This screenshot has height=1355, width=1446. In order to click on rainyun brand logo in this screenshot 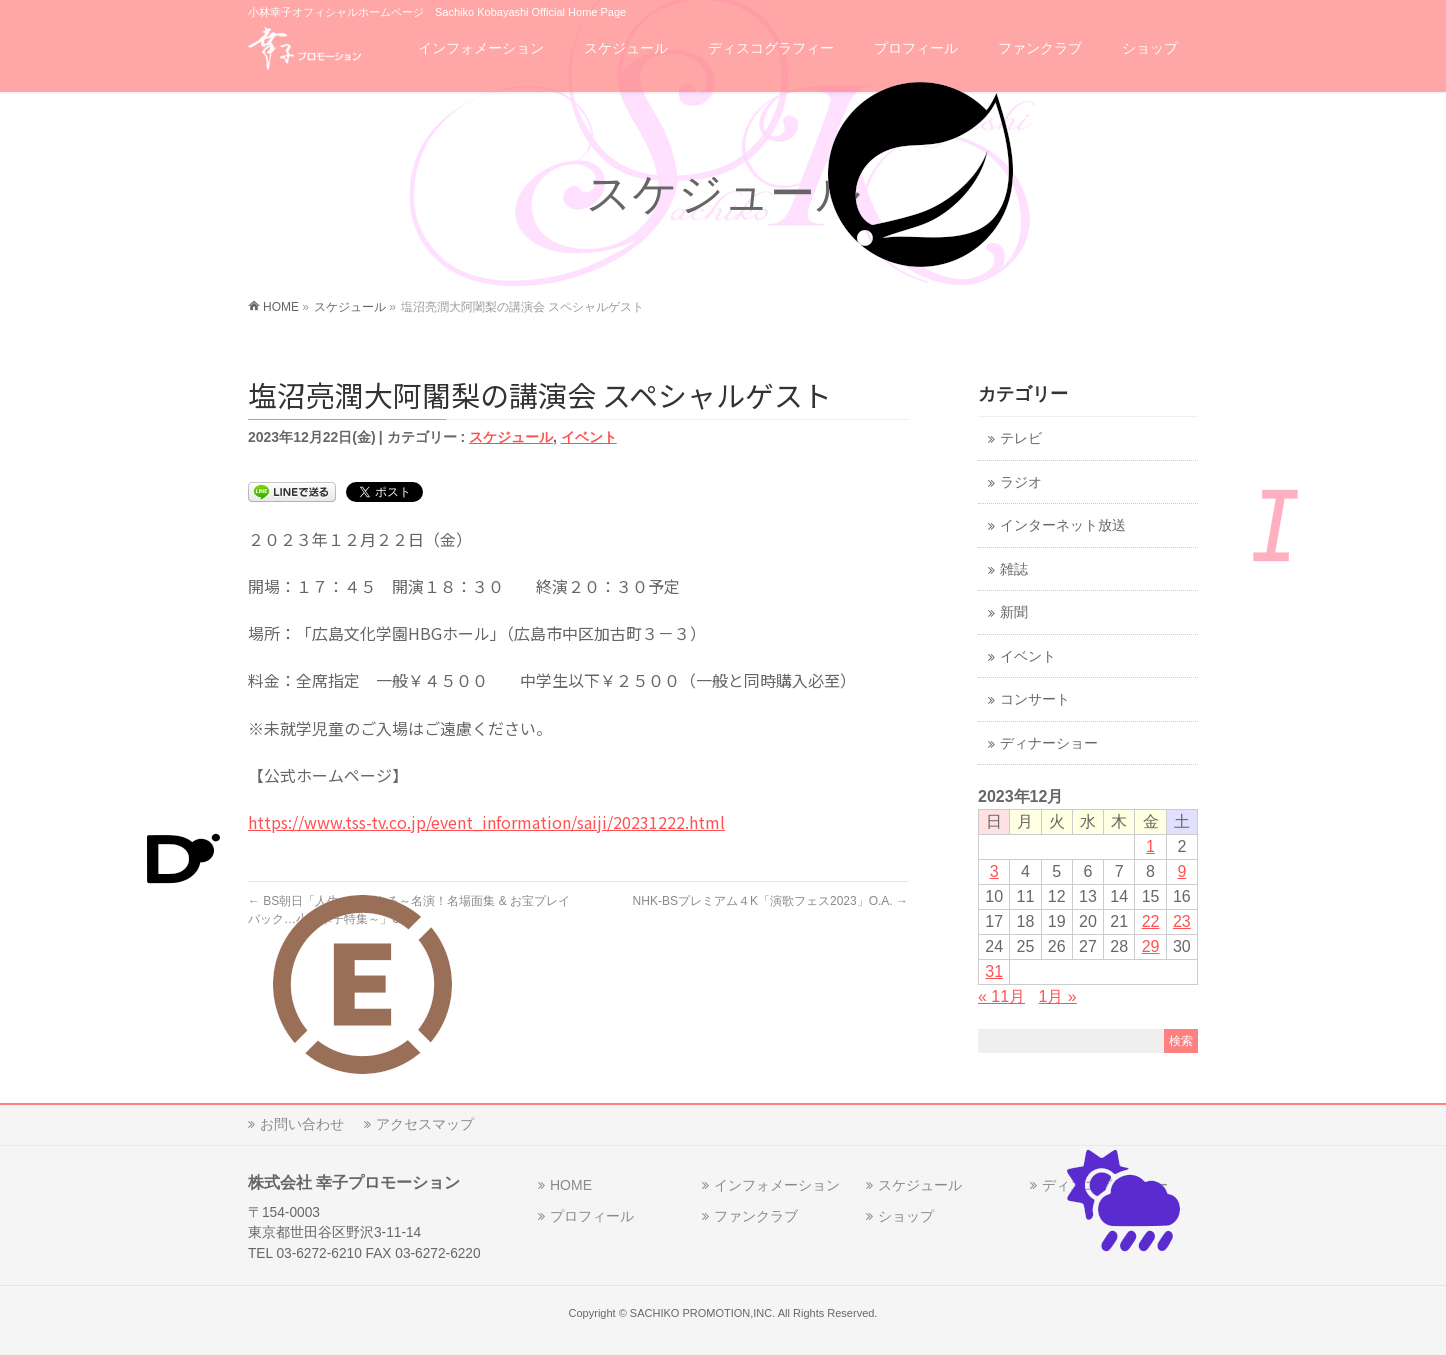, I will do `click(1123, 1200)`.